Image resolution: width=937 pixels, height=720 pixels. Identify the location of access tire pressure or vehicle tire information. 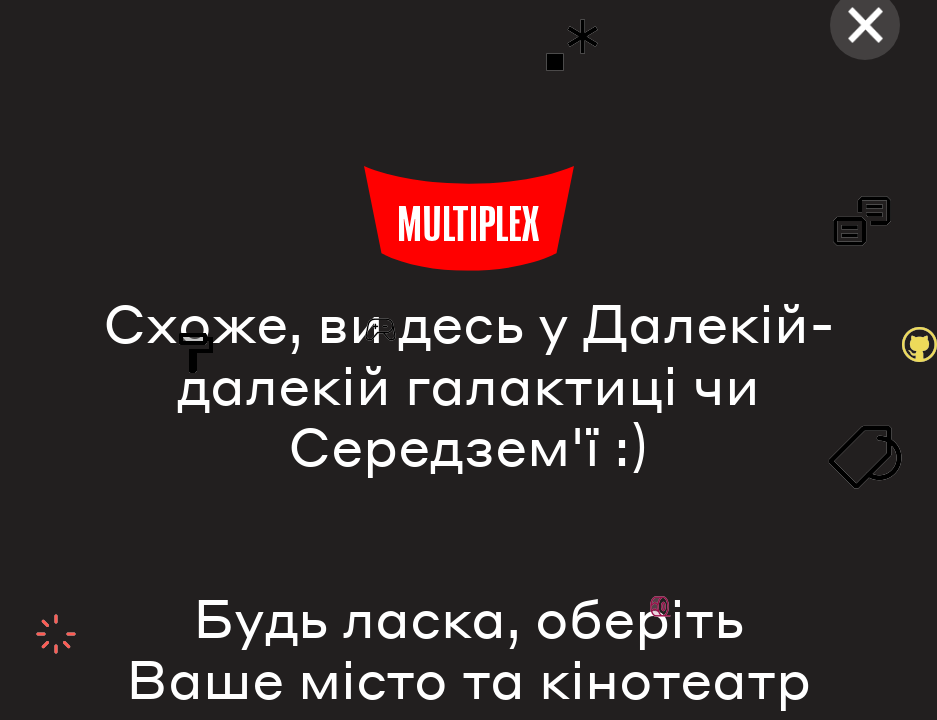
(659, 606).